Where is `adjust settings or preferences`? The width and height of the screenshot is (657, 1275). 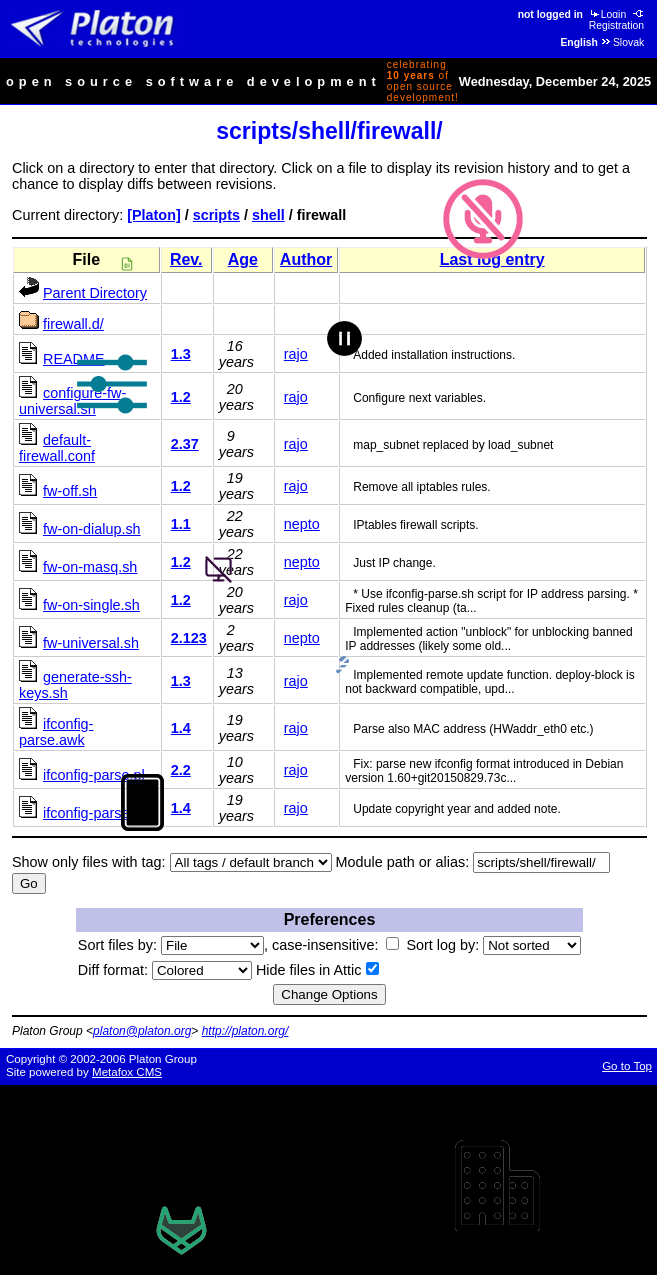 adjust settings or preferences is located at coordinates (112, 384).